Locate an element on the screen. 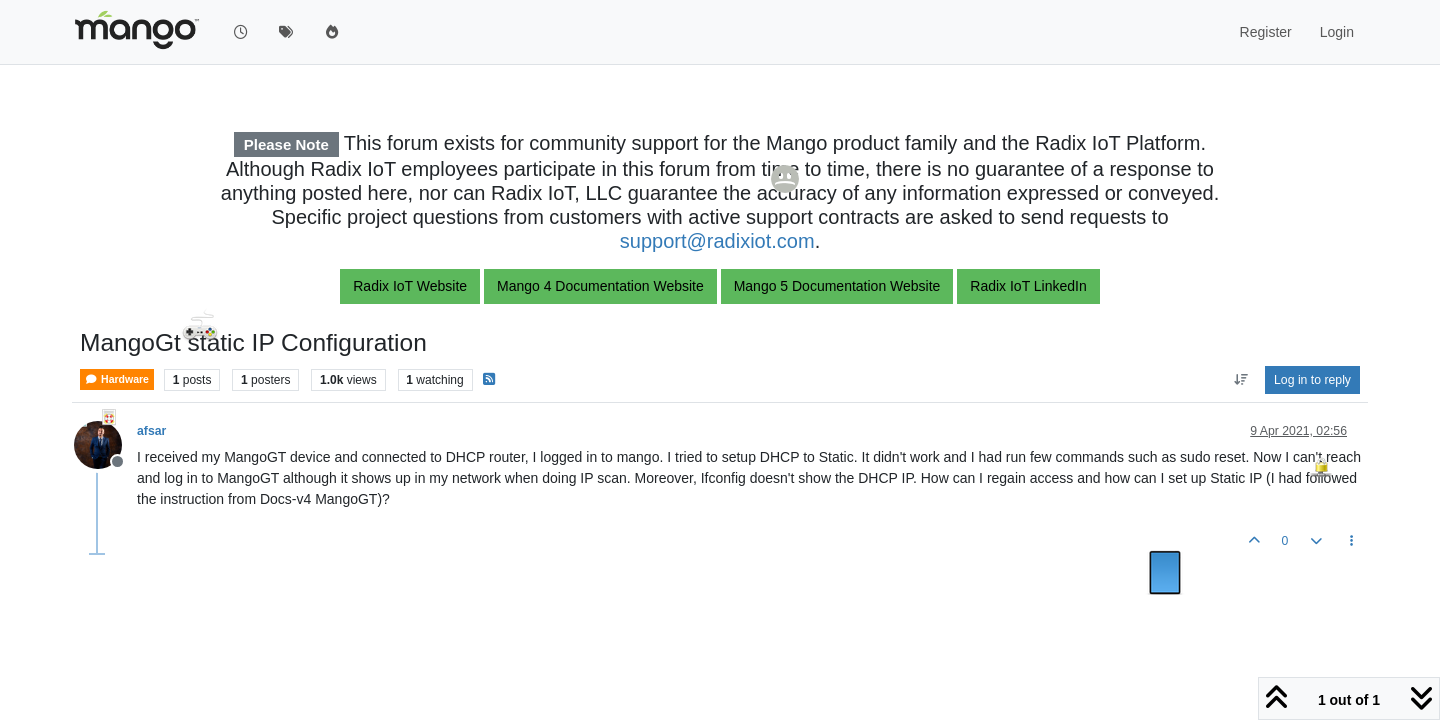 This screenshot has width=1440, height=720. iPad Air device icon is located at coordinates (1165, 573).